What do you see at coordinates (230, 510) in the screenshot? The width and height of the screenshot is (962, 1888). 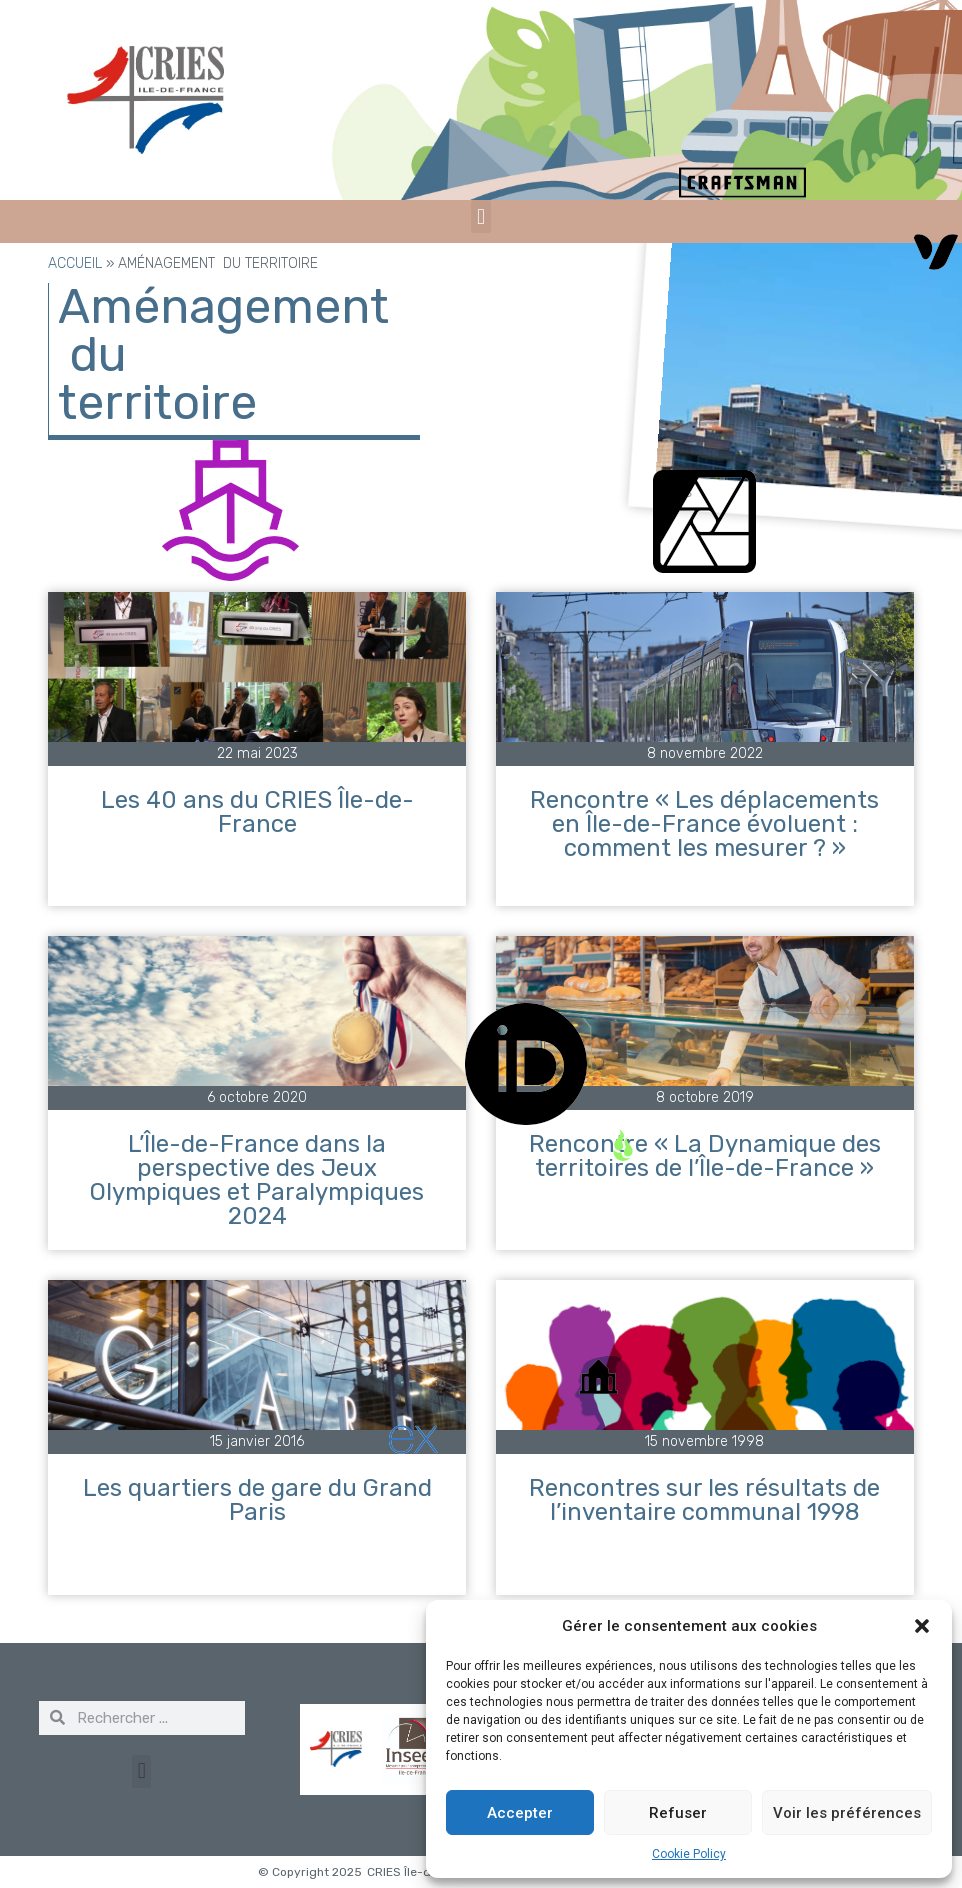 I see `ImprovMX email forwarding service logo` at bounding box center [230, 510].